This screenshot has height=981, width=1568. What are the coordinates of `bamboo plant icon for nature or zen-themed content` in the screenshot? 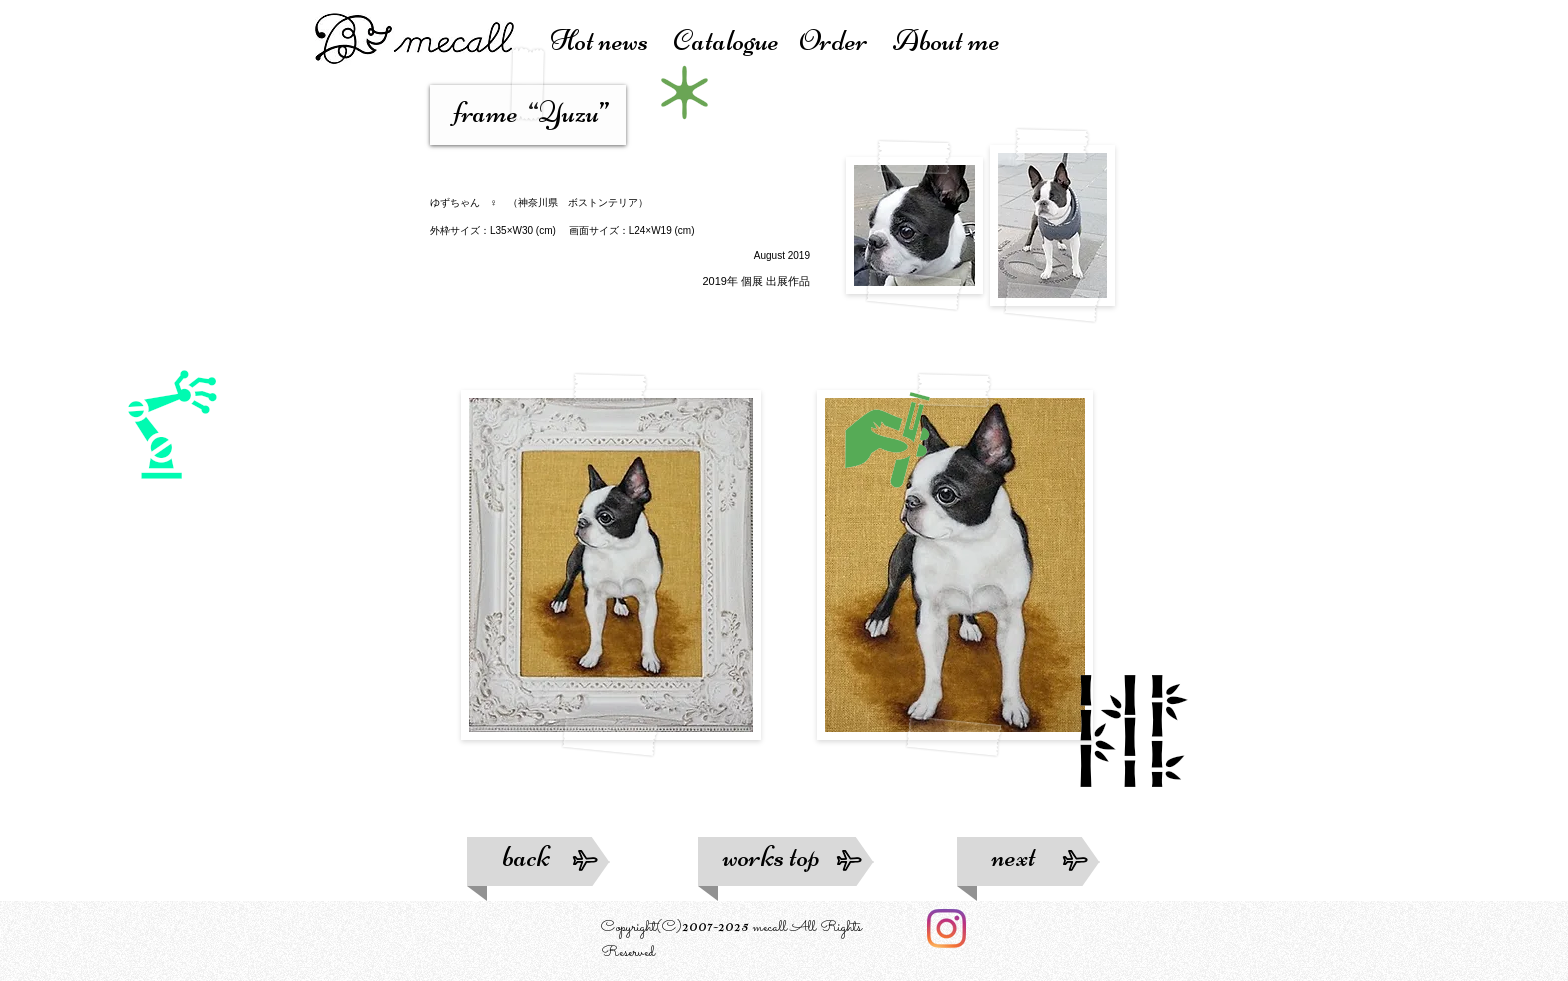 It's located at (1130, 731).